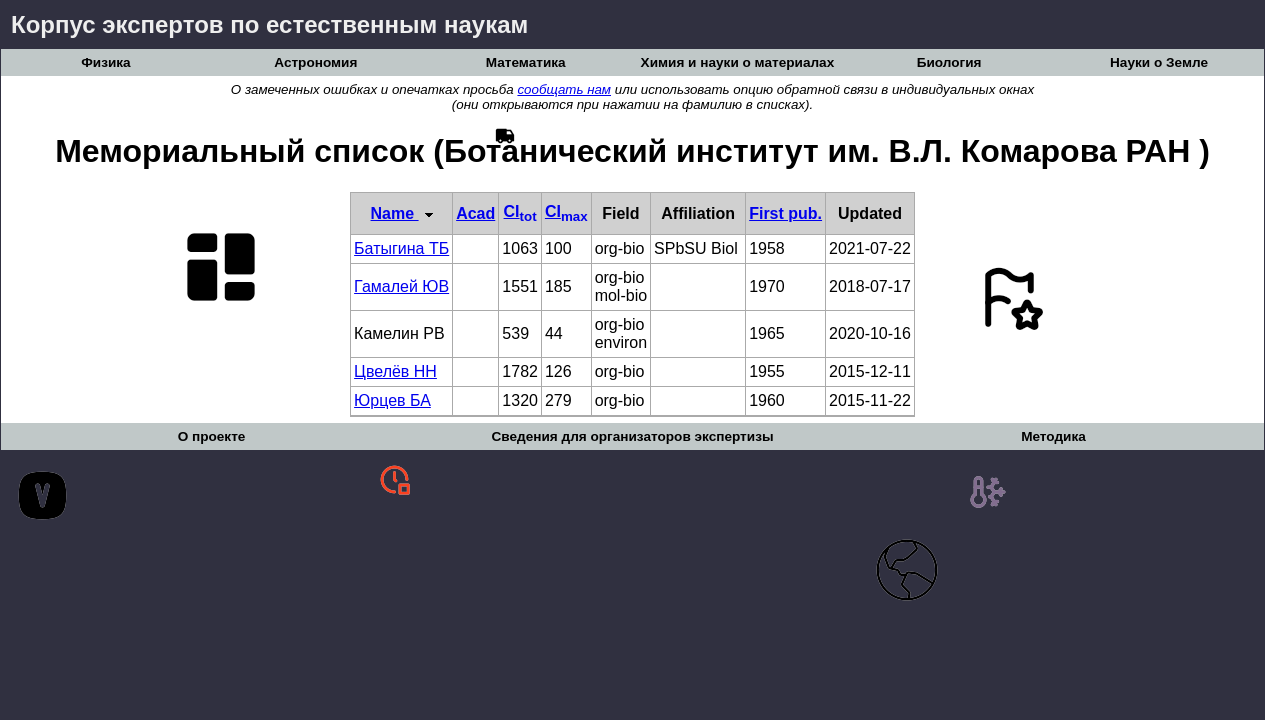 The width and height of the screenshot is (1265, 720). I want to click on track your delivery status, so click(505, 136).